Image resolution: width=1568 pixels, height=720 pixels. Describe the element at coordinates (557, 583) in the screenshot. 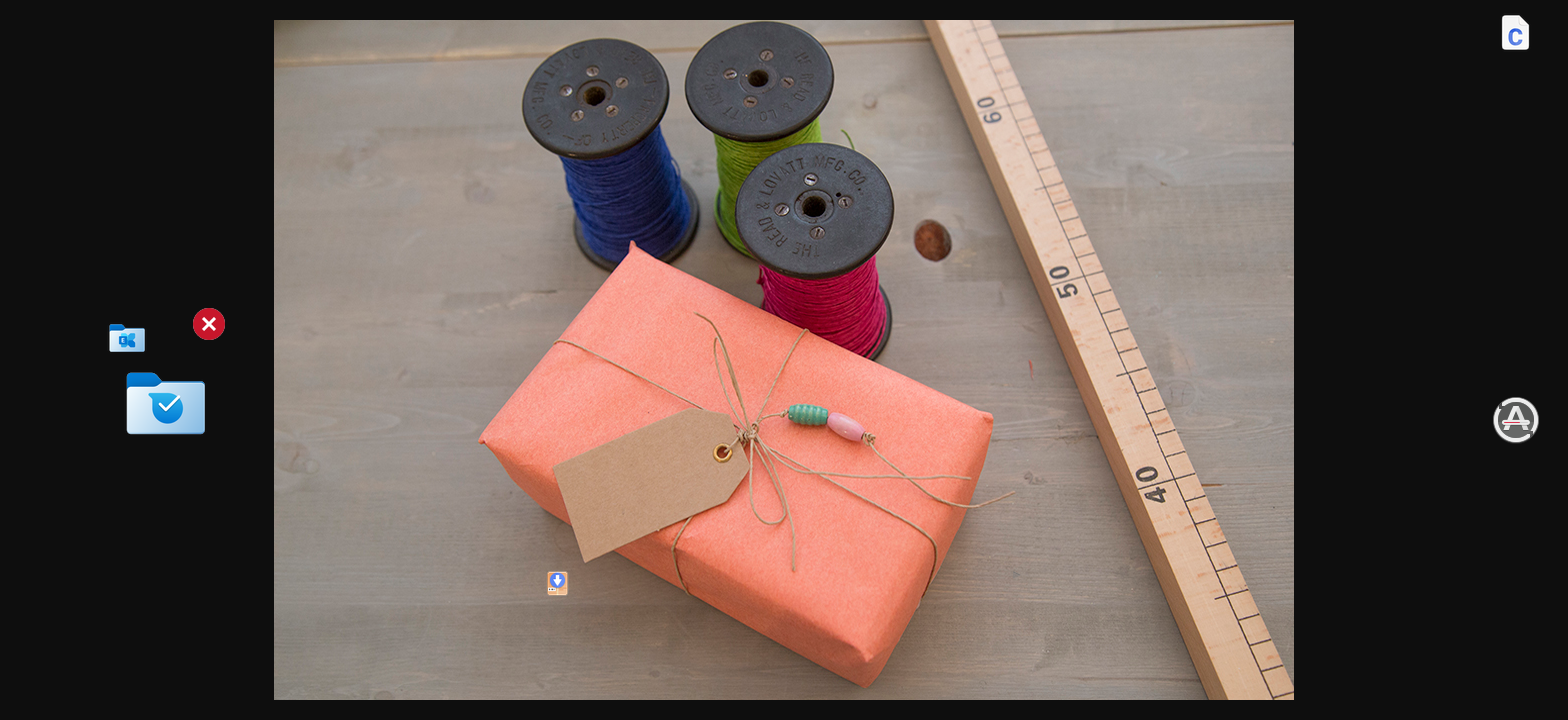

I see `downloading a package or software update` at that location.